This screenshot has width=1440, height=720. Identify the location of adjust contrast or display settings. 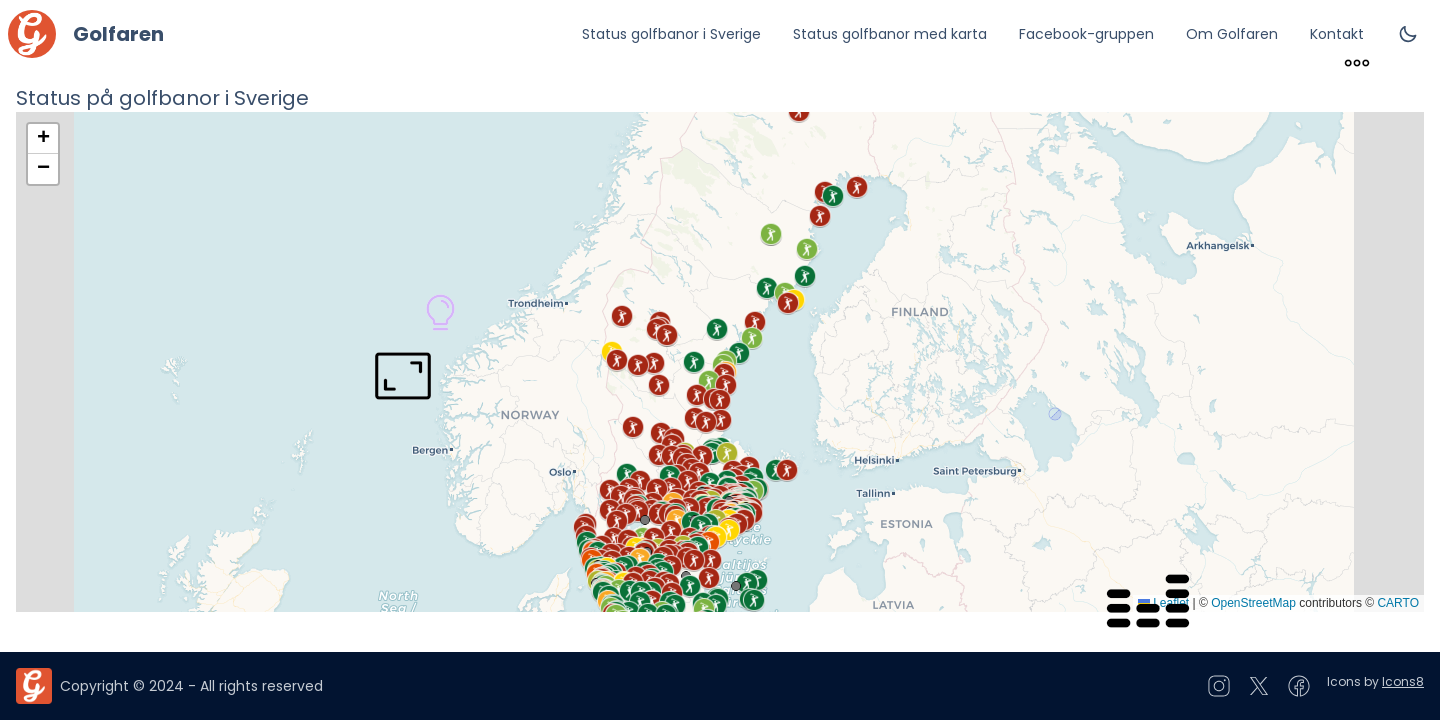
(1055, 414).